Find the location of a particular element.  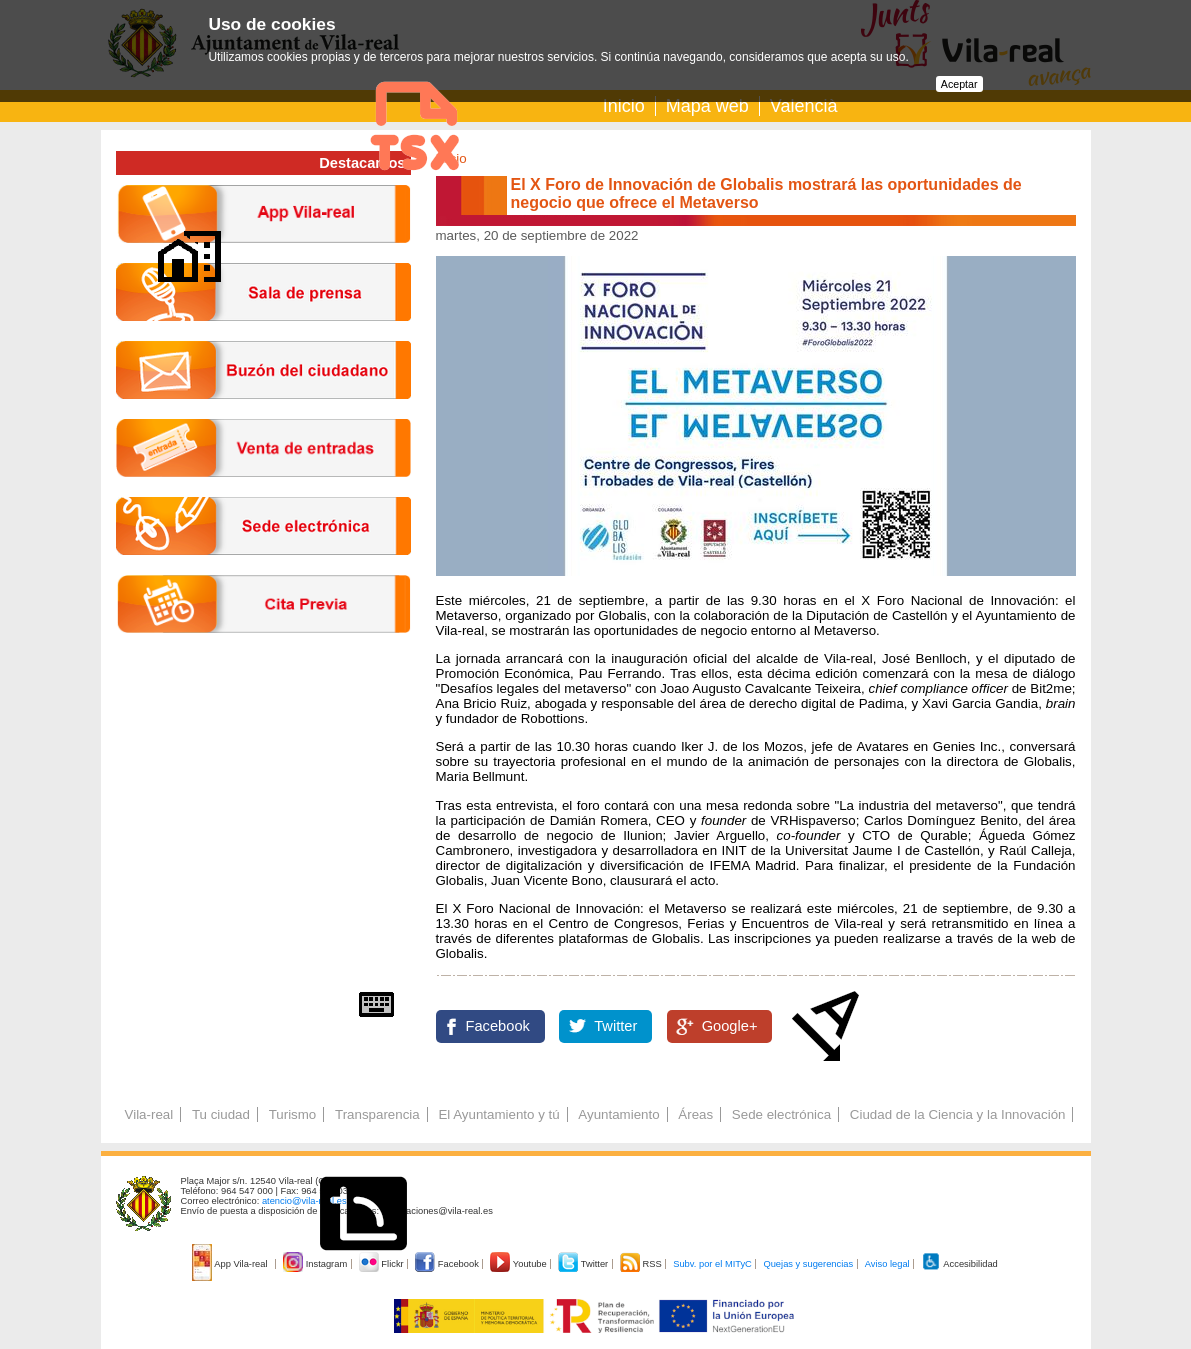

measure or adjust an angle is located at coordinates (363, 1213).